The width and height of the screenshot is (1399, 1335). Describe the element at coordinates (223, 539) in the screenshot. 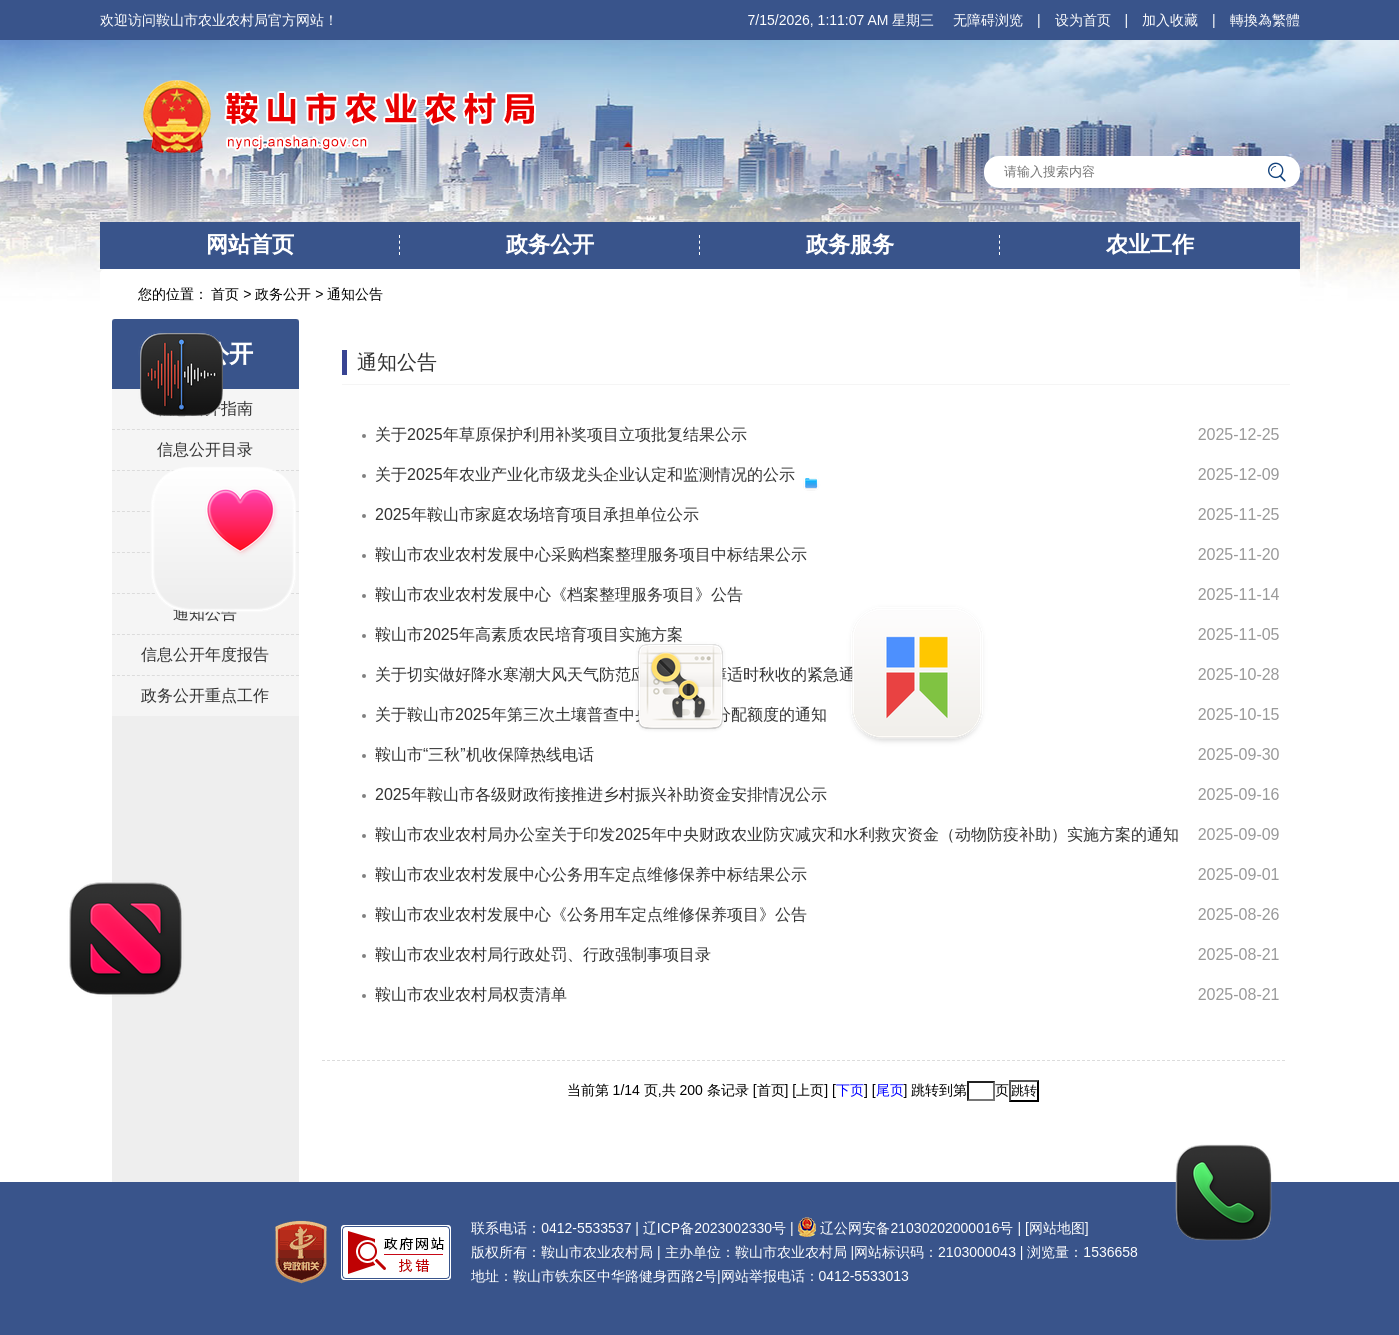

I see `open the Health app to view fitness and wellness data` at that location.